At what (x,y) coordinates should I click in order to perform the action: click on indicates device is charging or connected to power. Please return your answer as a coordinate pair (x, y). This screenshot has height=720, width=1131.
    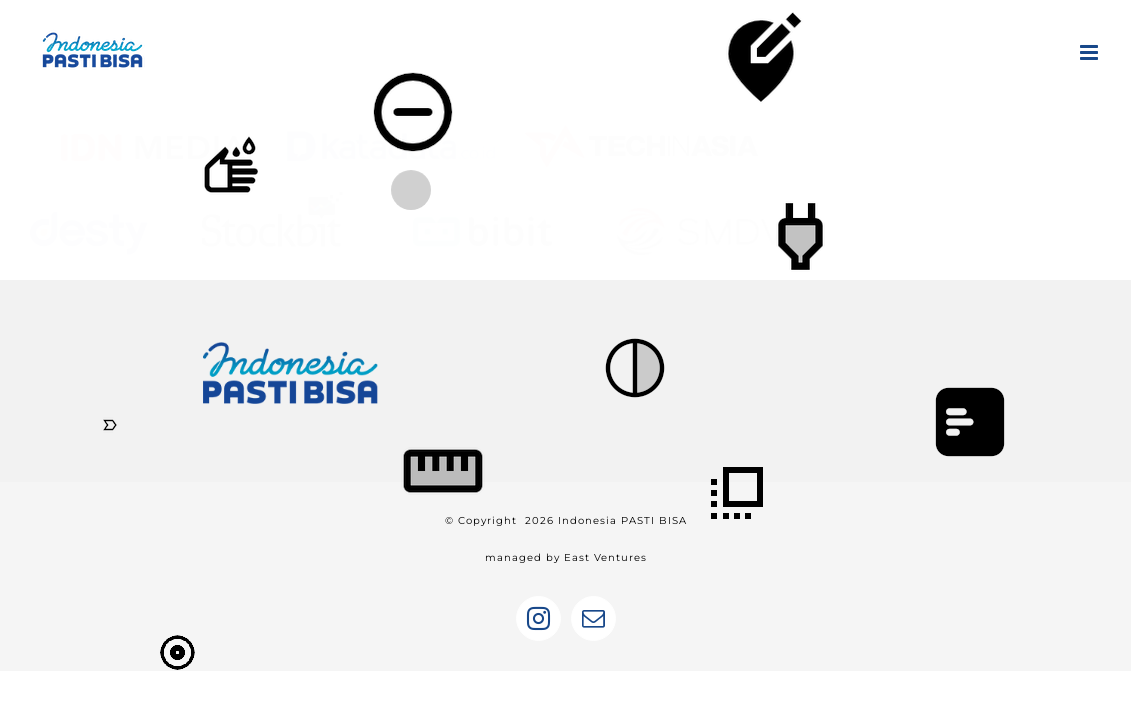
    Looking at the image, I should click on (800, 236).